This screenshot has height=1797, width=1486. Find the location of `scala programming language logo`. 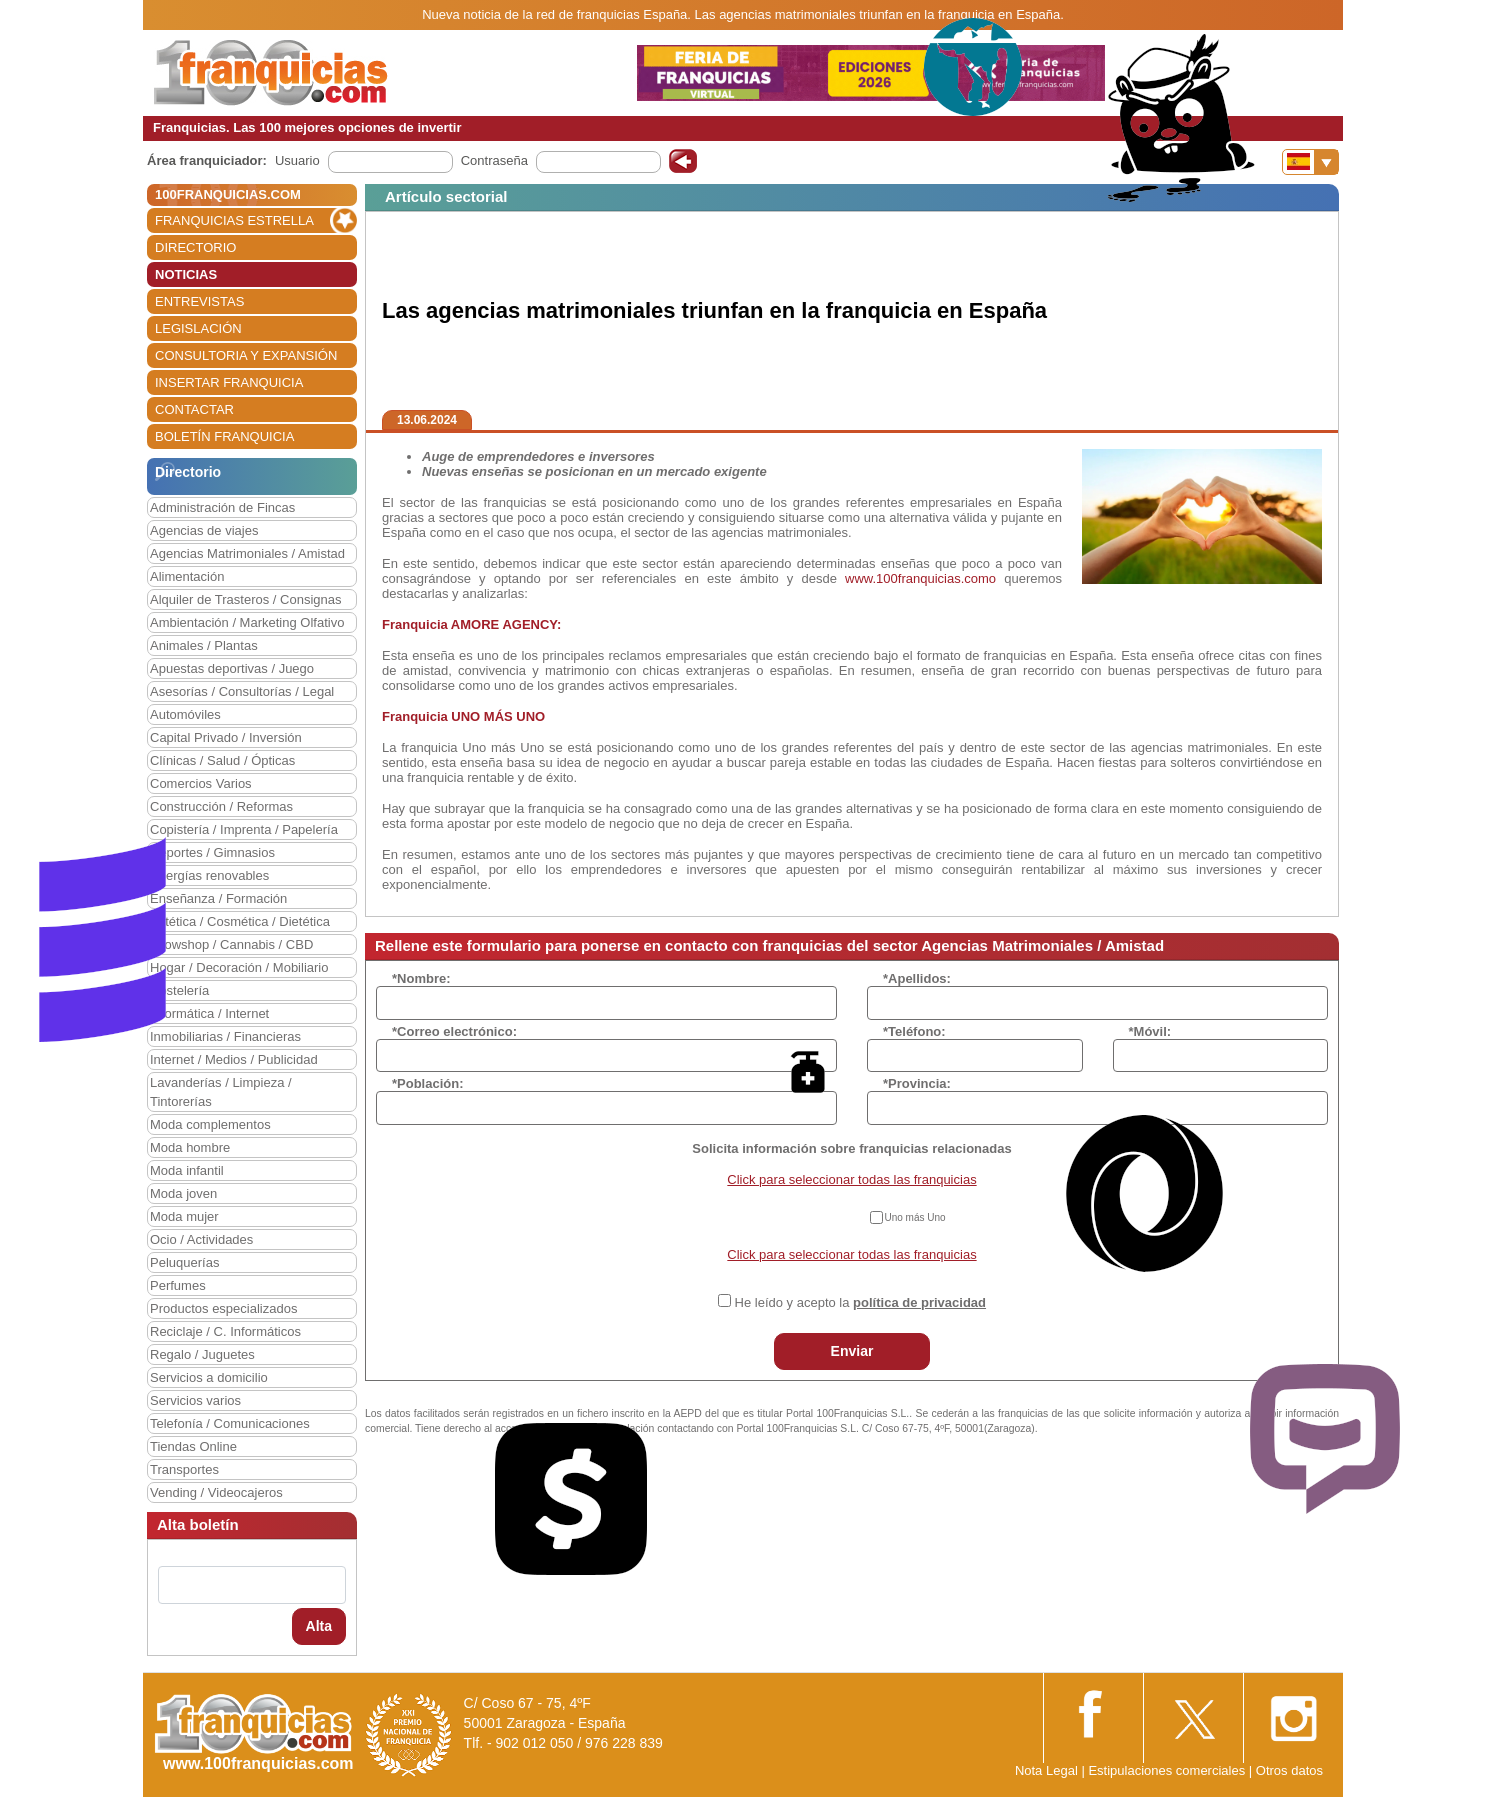

scala programming language logo is located at coordinates (102, 939).